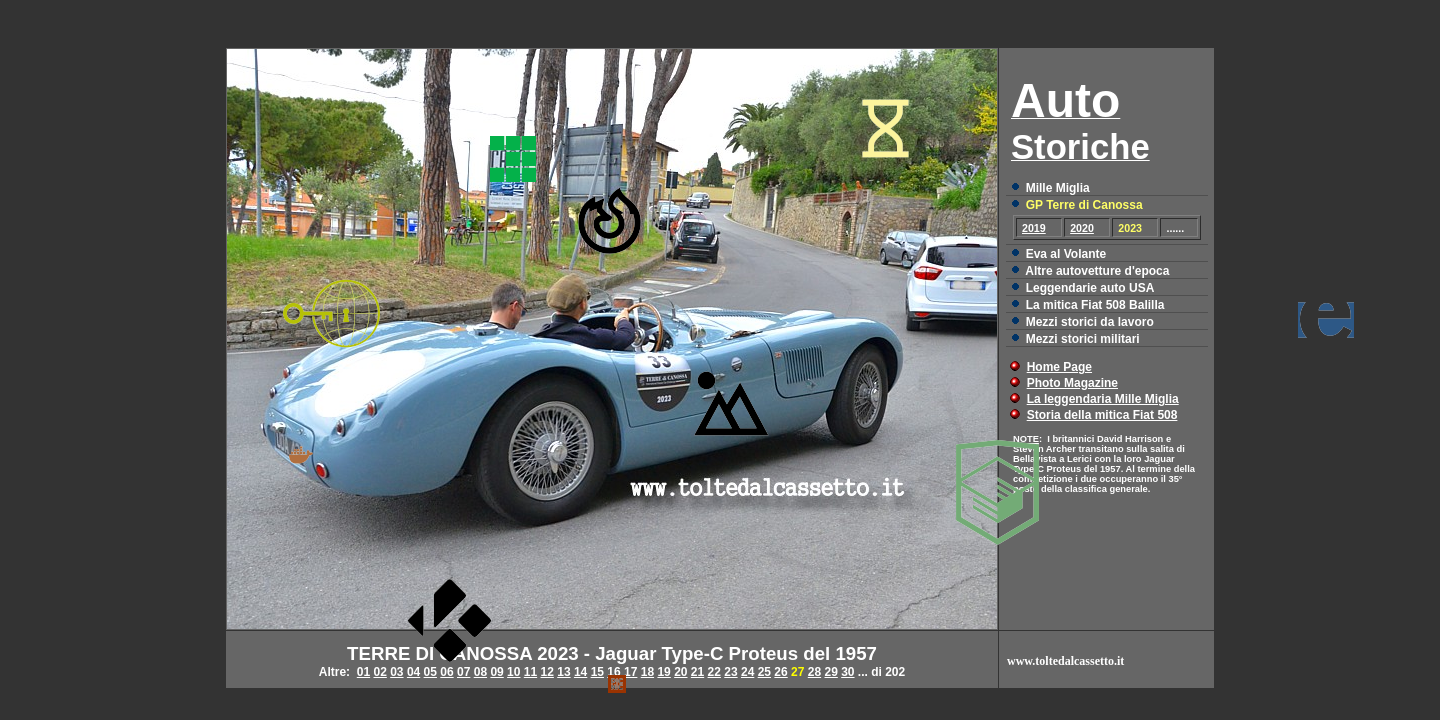 The image size is (1440, 720). Describe the element at coordinates (997, 492) in the screenshot. I see `htmlacademy brand logo` at that location.